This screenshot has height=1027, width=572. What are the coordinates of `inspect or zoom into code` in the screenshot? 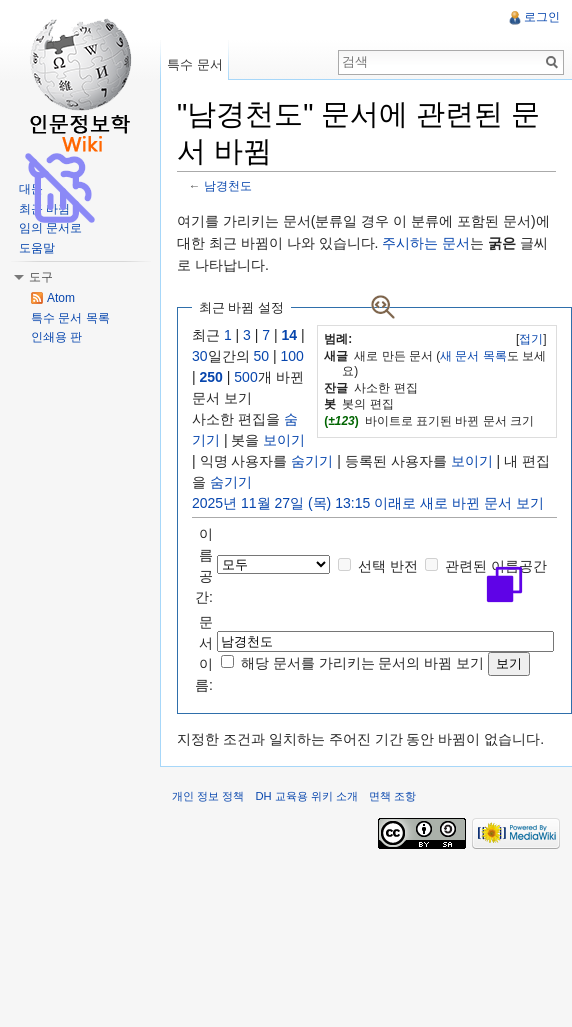 It's located at (383, 307).